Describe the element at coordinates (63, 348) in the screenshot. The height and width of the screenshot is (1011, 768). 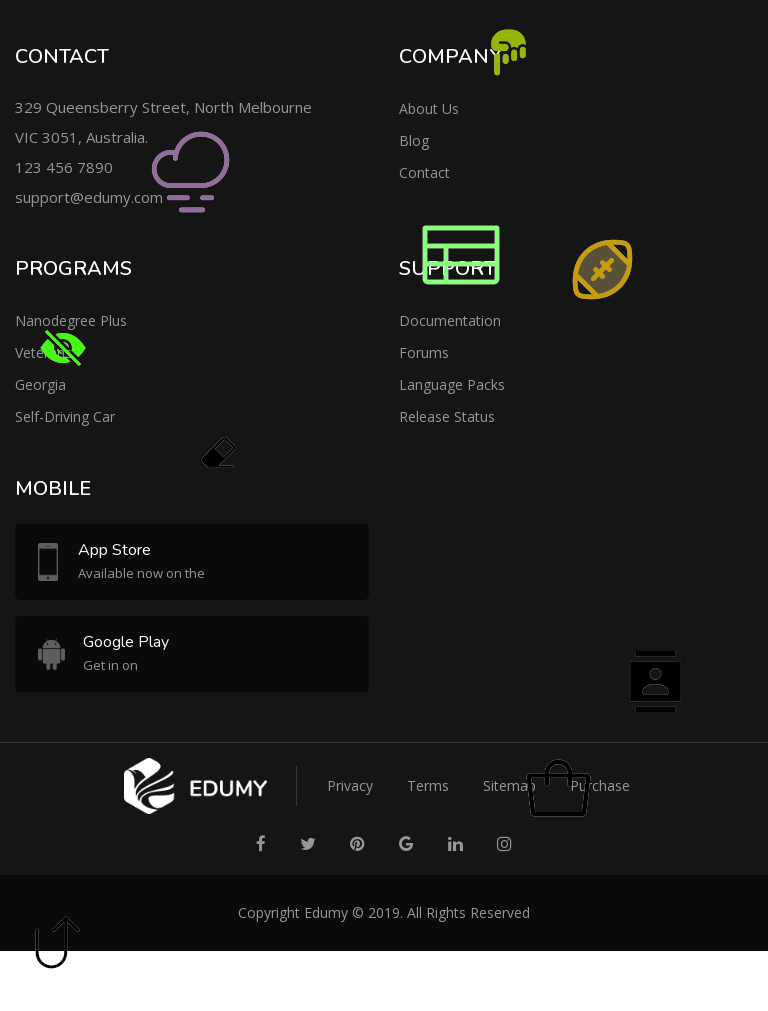
I see `hide password or sensitive content` at that location.